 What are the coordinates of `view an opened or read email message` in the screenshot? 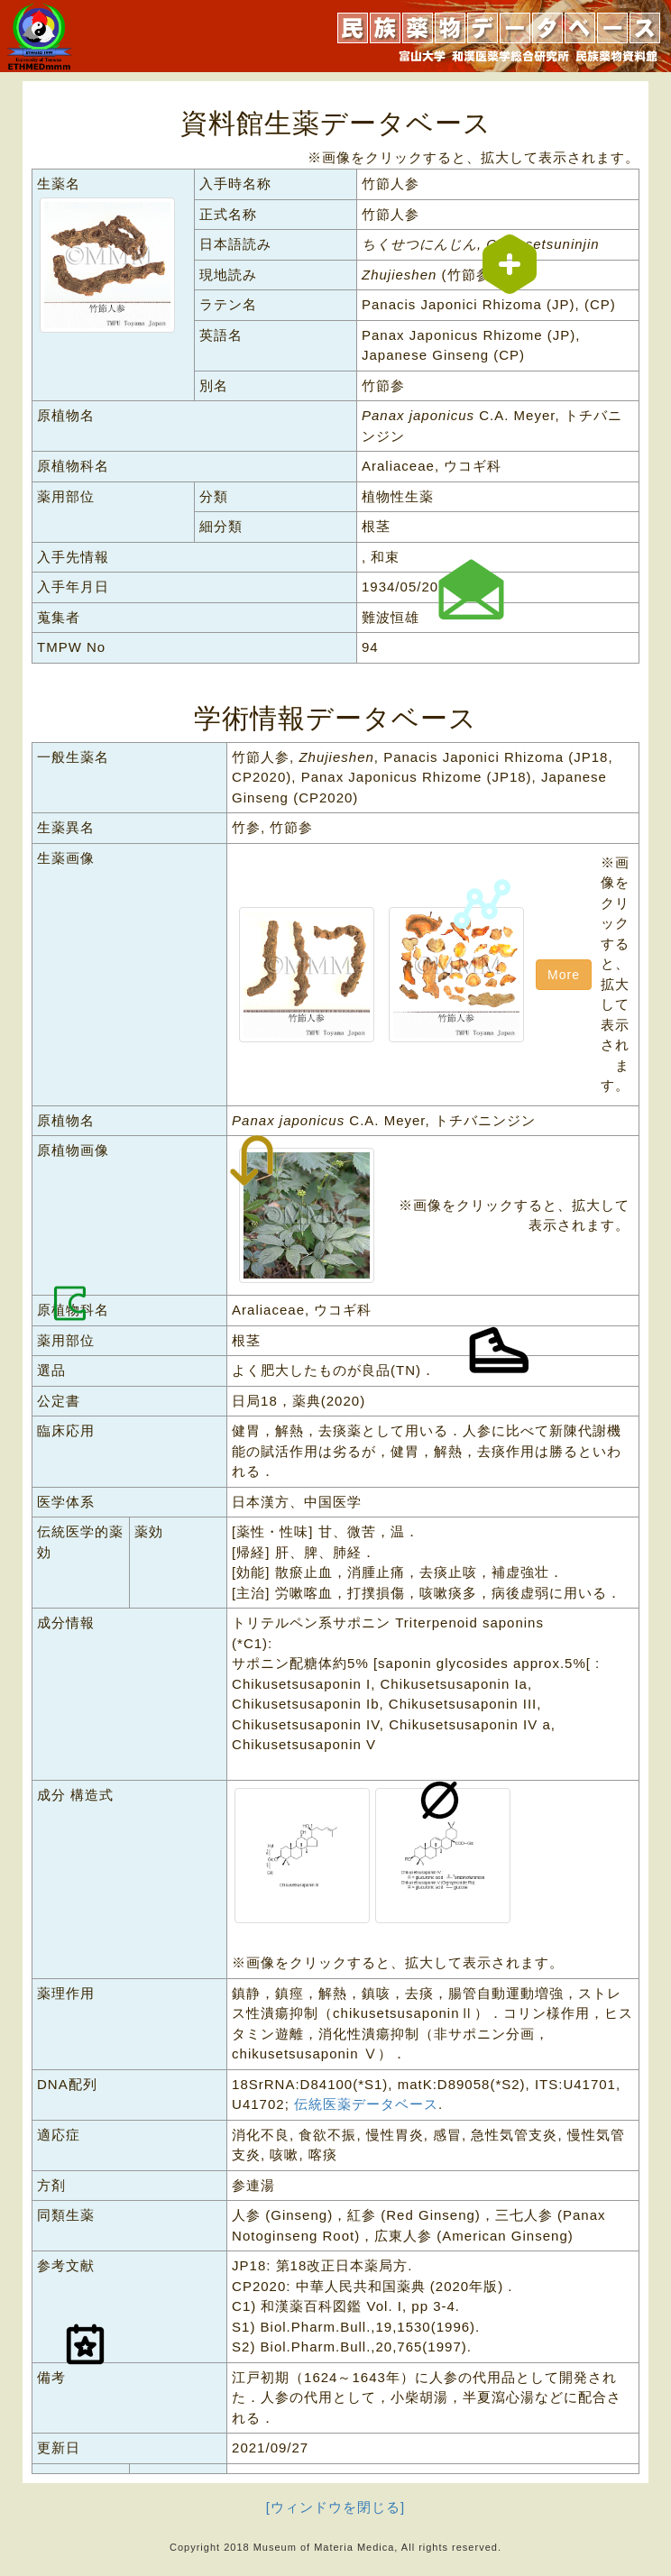 It's located at (471, 591).